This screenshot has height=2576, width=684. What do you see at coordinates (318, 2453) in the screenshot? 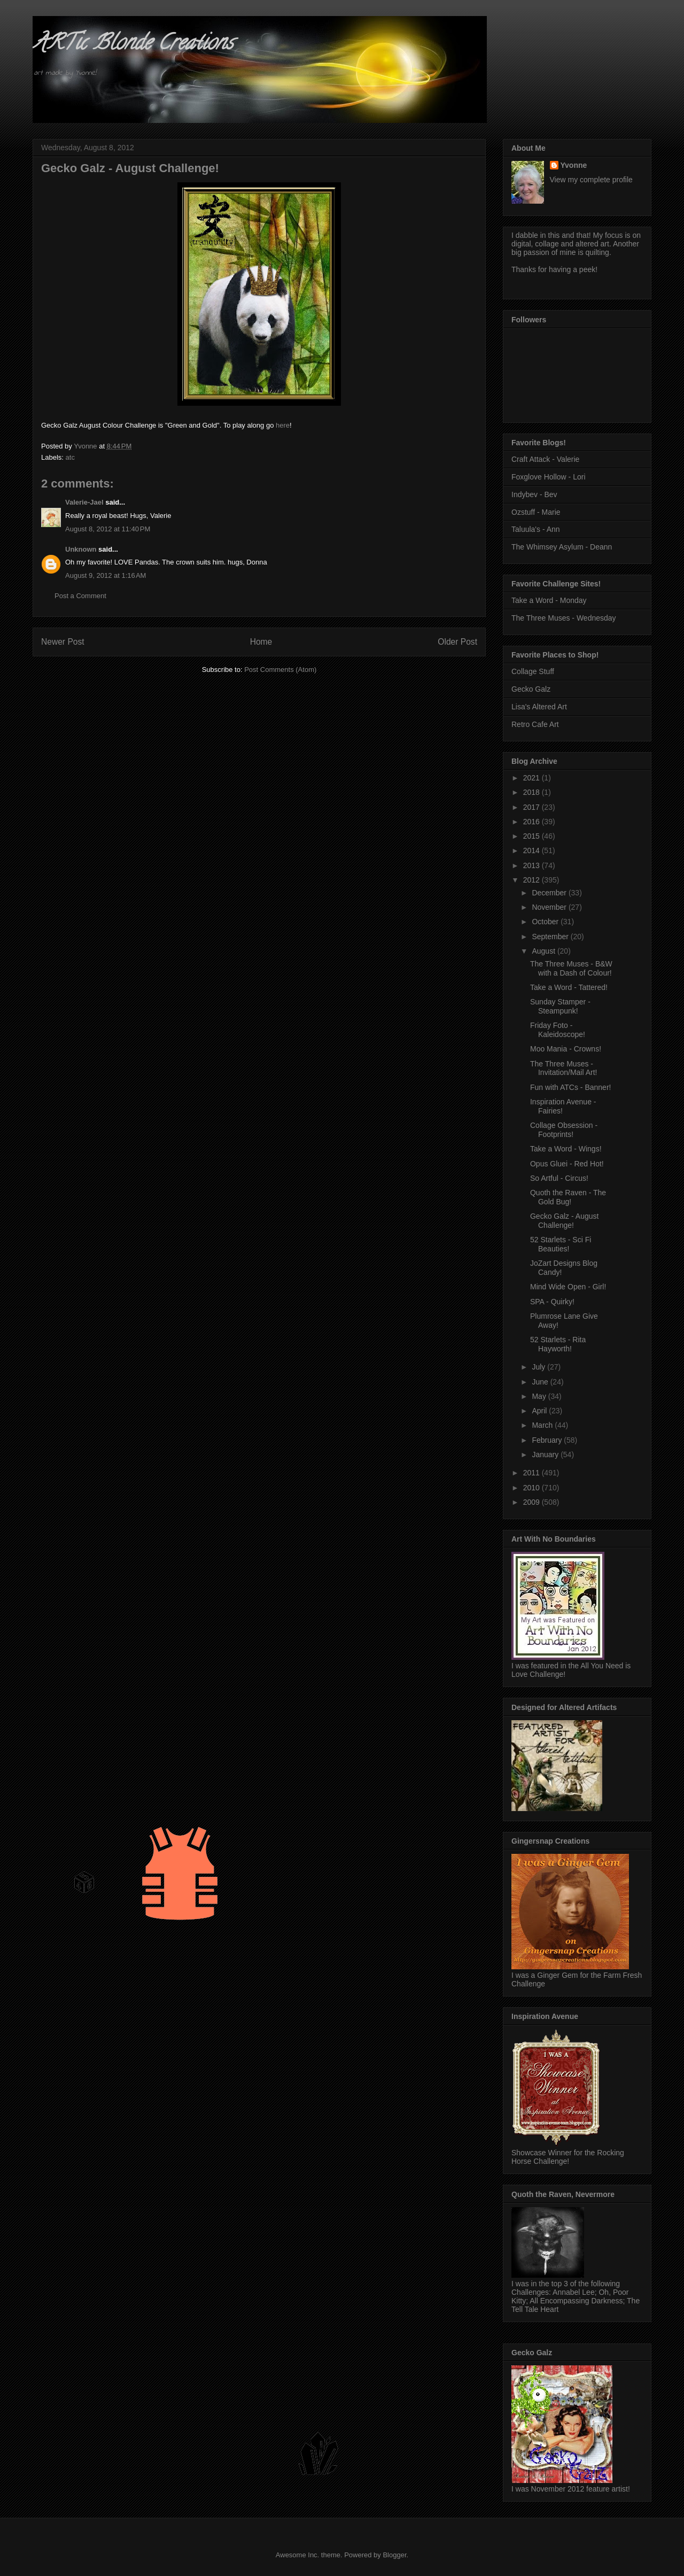
I see `view crystal resources or inventory` at bounding box center [318, 2453].